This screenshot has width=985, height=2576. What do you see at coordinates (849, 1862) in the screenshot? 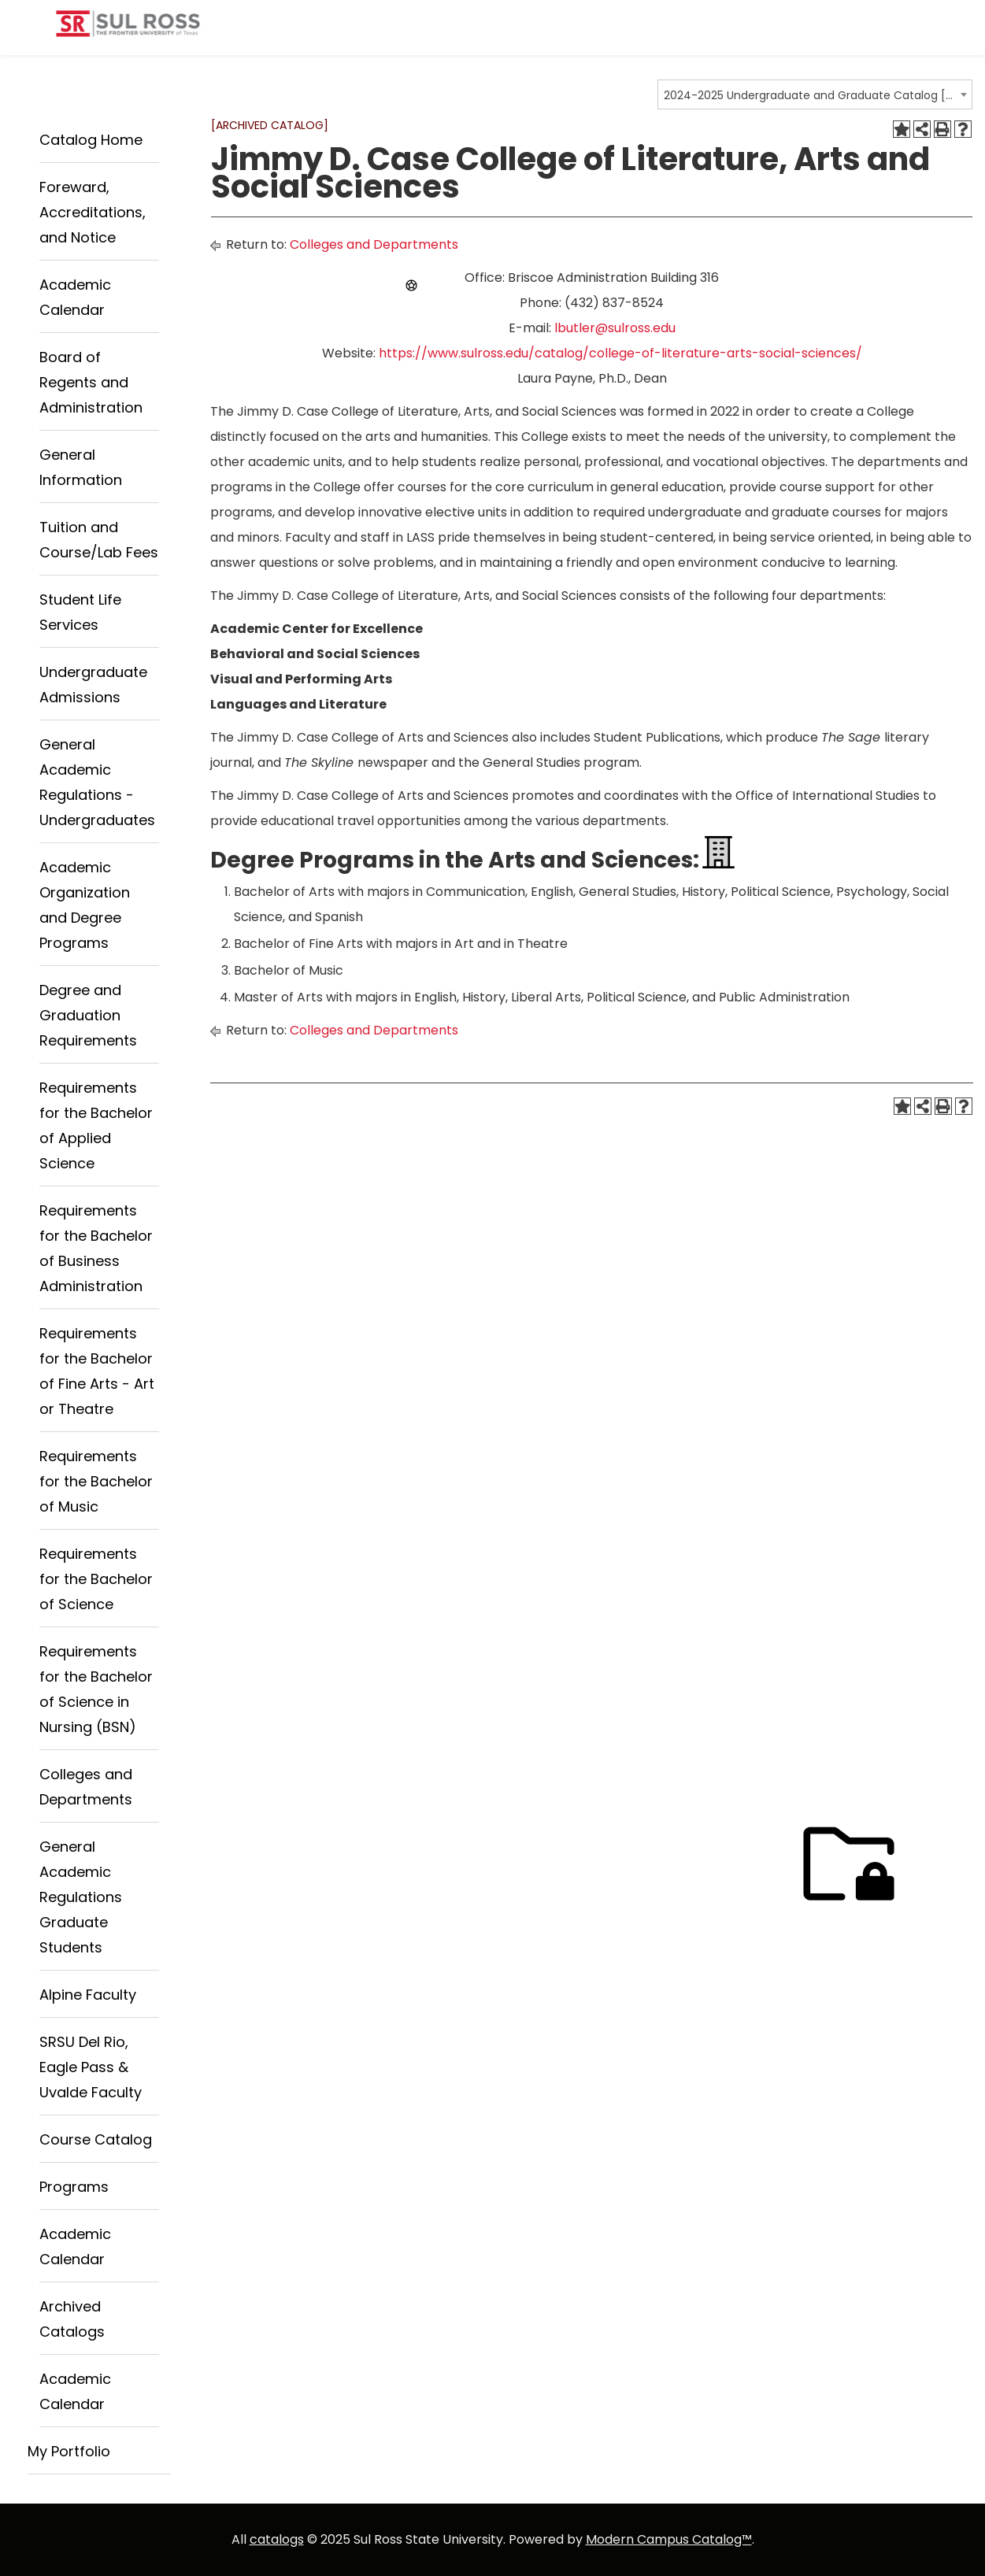
I see `access a password-protected folder` at bounding box center [849, 1862].